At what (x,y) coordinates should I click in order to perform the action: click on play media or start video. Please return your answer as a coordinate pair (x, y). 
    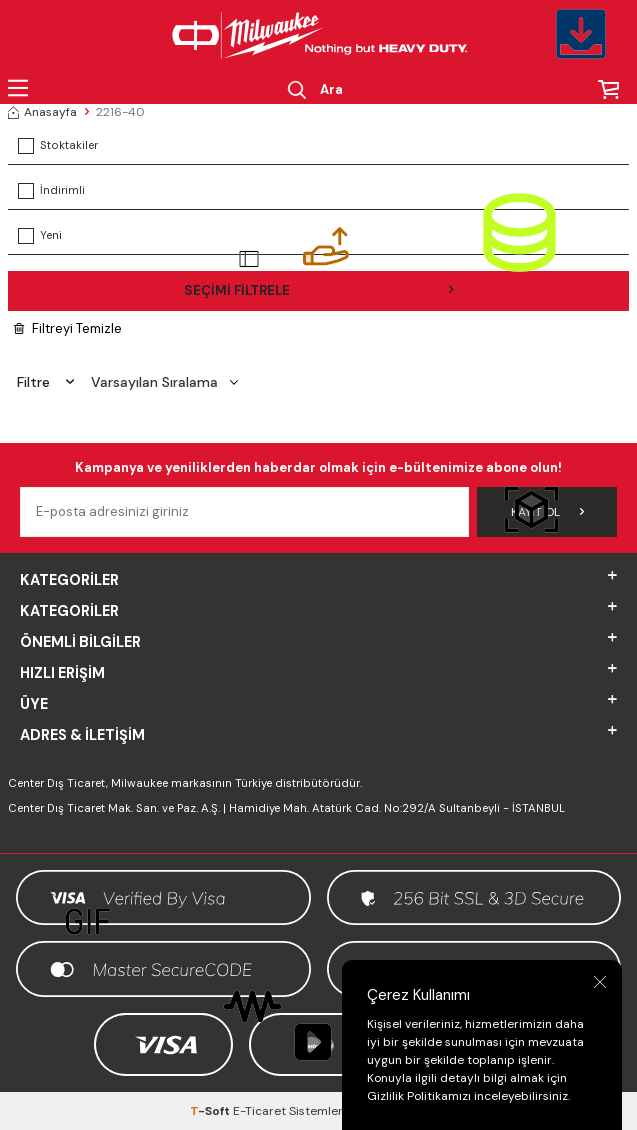
    Looking at the image, I should click on (313, 1042).